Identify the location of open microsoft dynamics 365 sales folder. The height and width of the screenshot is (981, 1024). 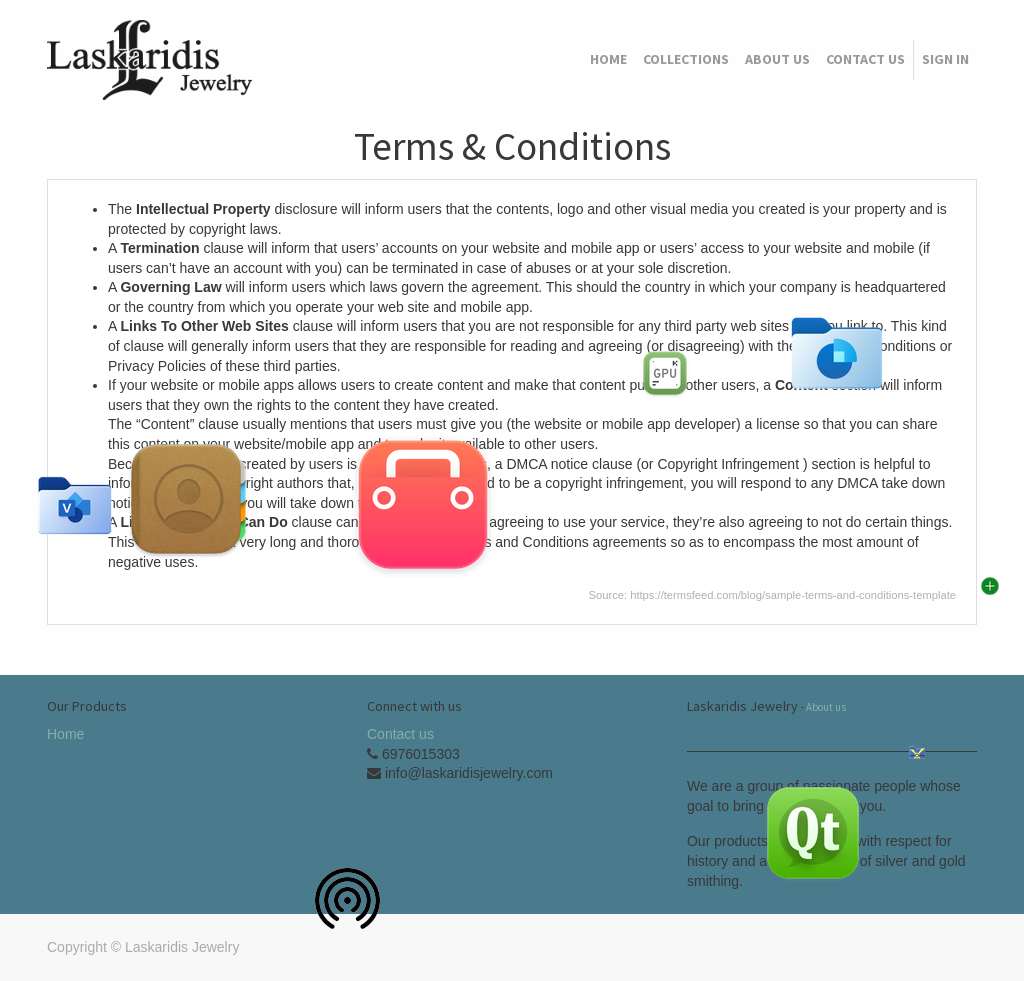
(836, 355).